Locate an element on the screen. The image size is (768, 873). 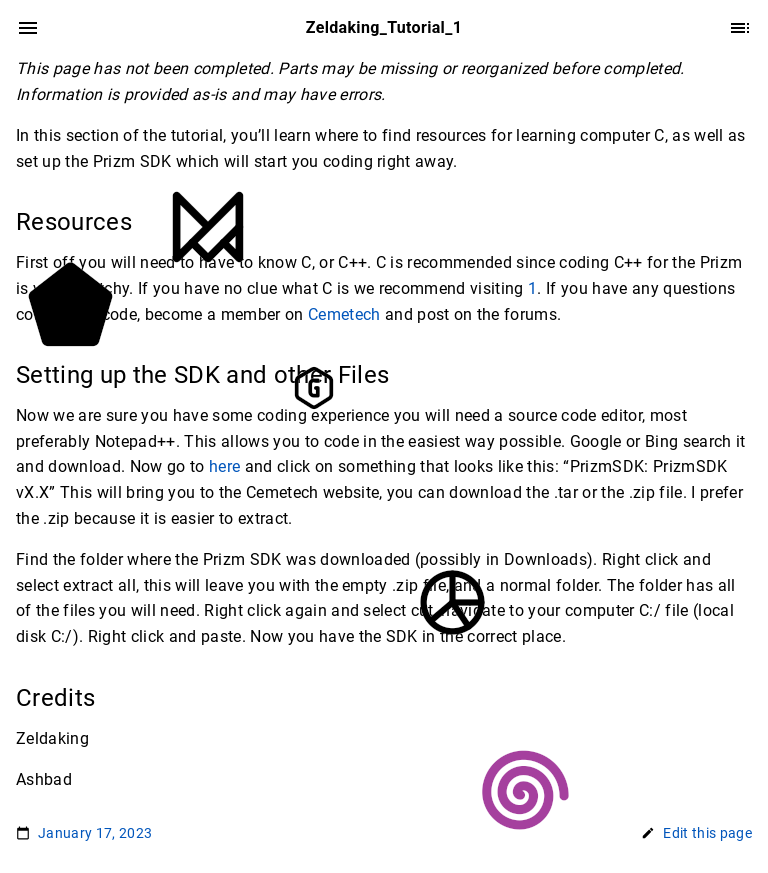
view pie chart analytics is located at coordinates (452, 602).